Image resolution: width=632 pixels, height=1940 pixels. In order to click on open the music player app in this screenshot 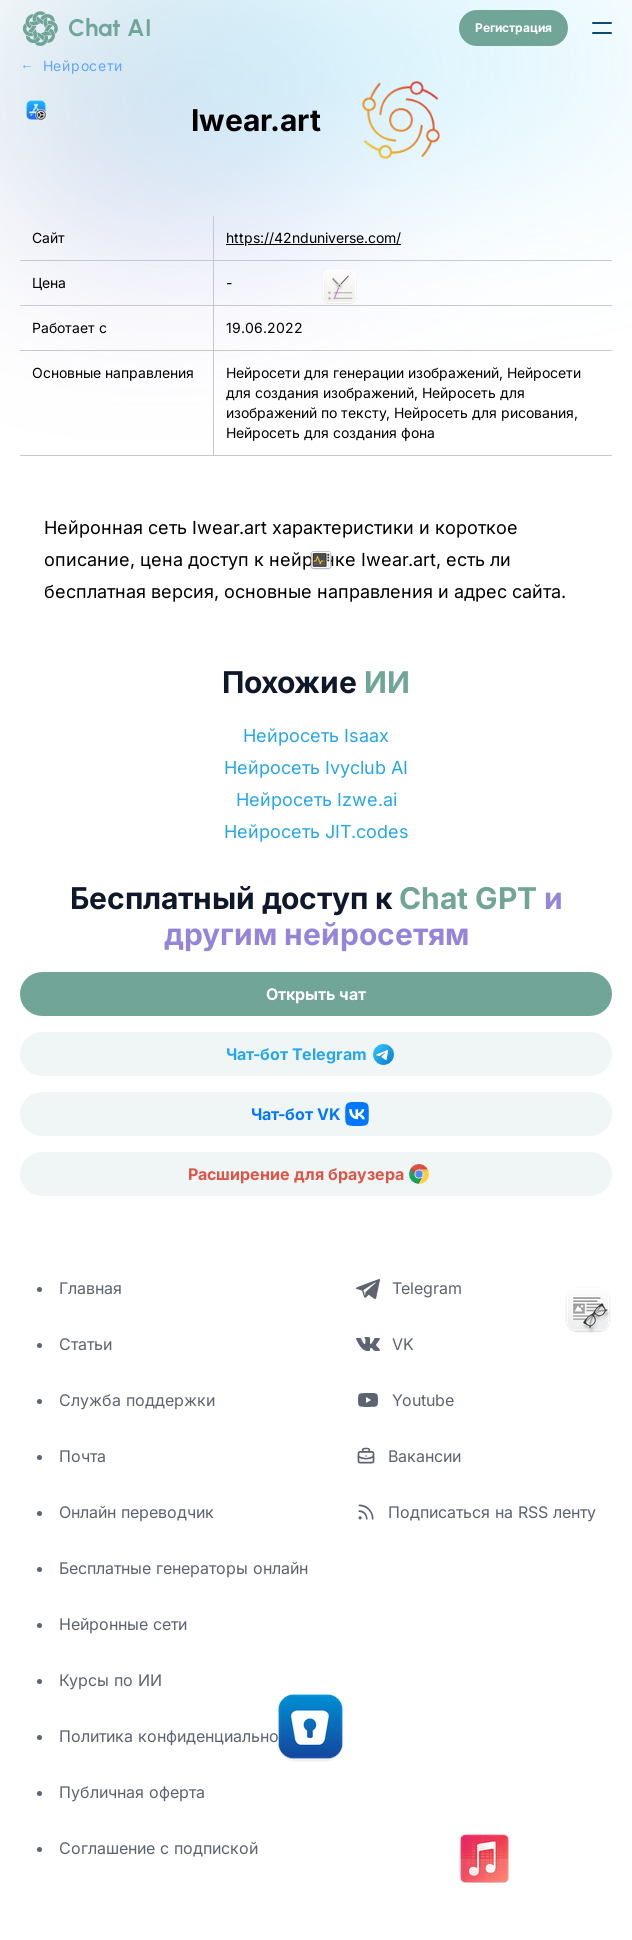, I will do `click(484, 1858)`.